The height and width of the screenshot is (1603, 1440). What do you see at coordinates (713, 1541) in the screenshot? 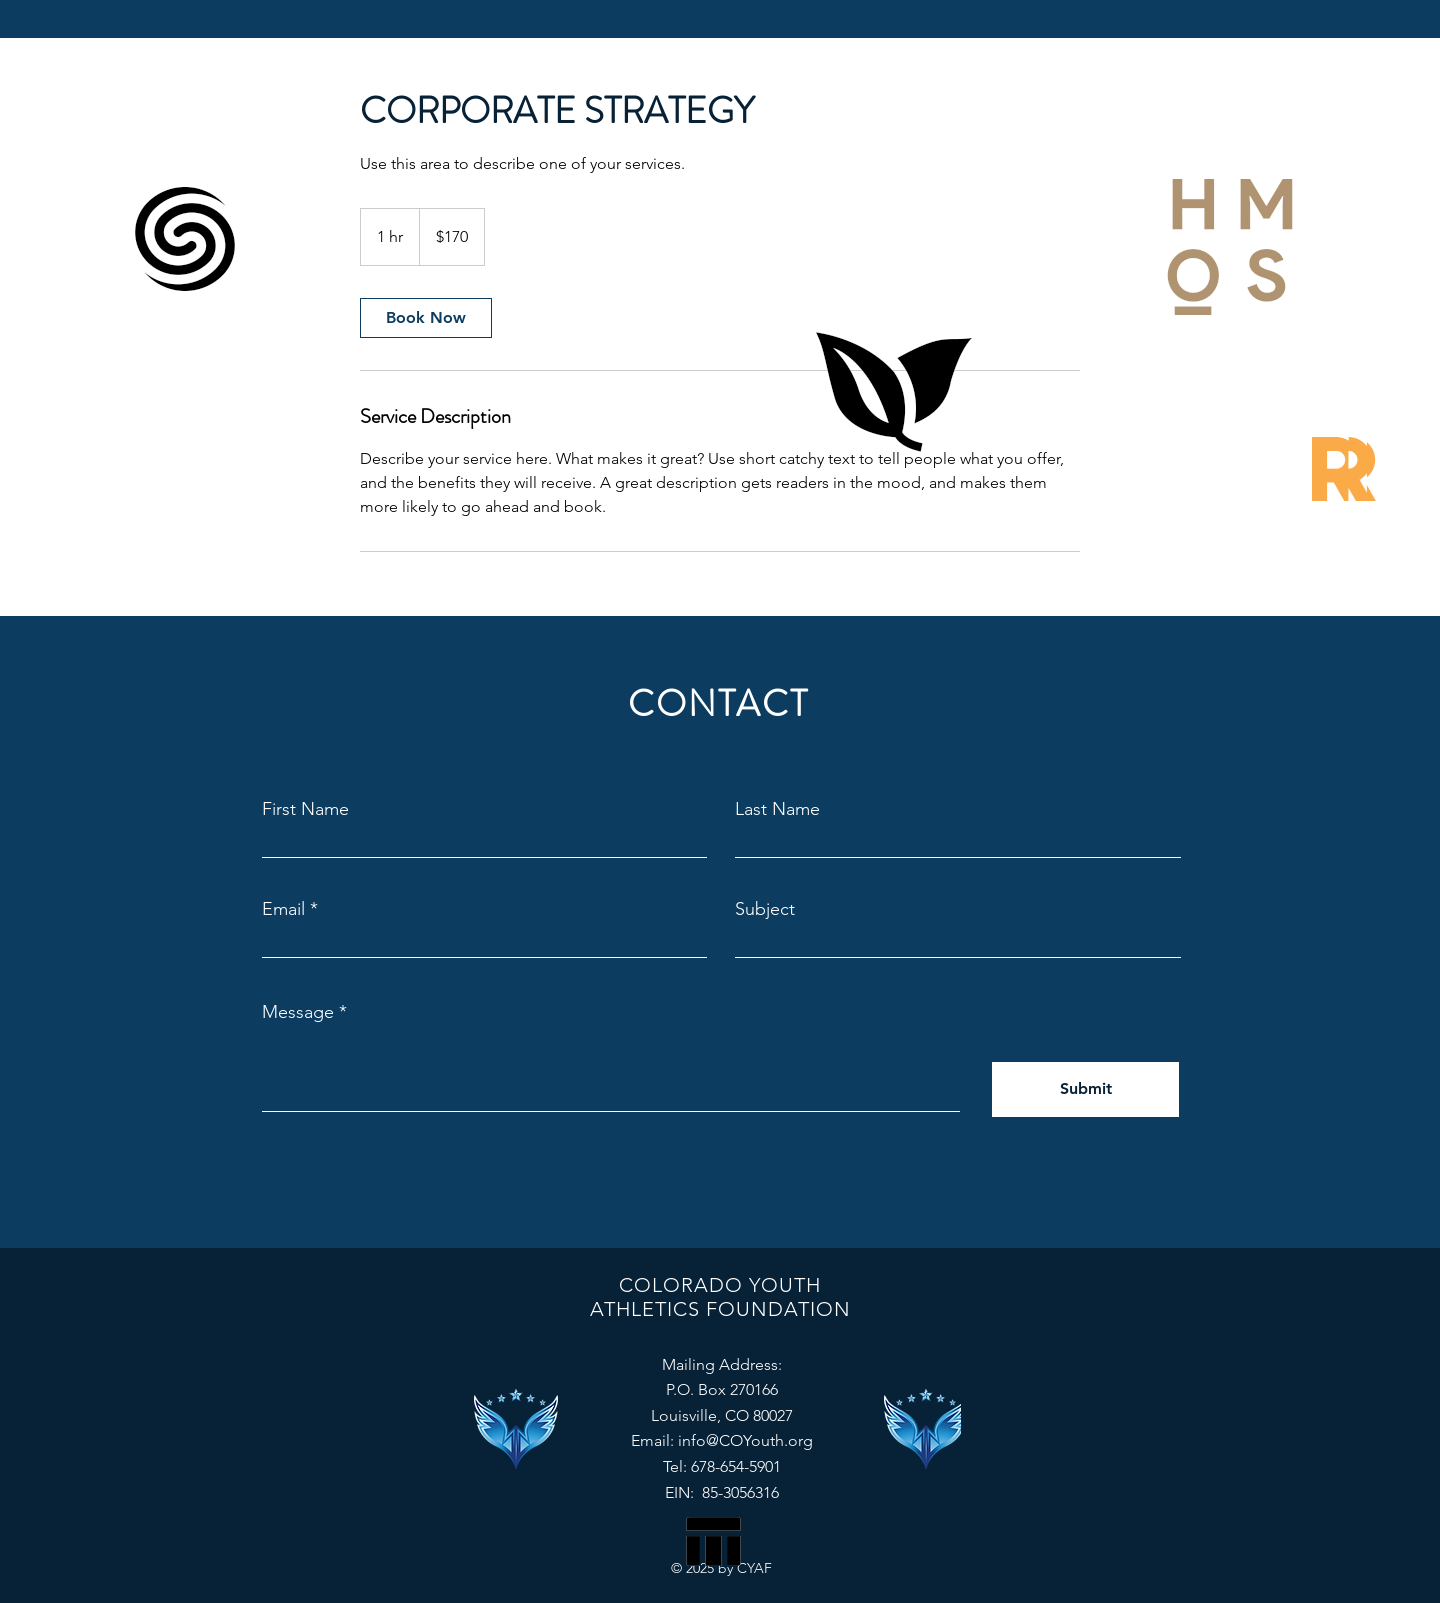
I see `insert a table into a document` at bounding box center [713, 1541].